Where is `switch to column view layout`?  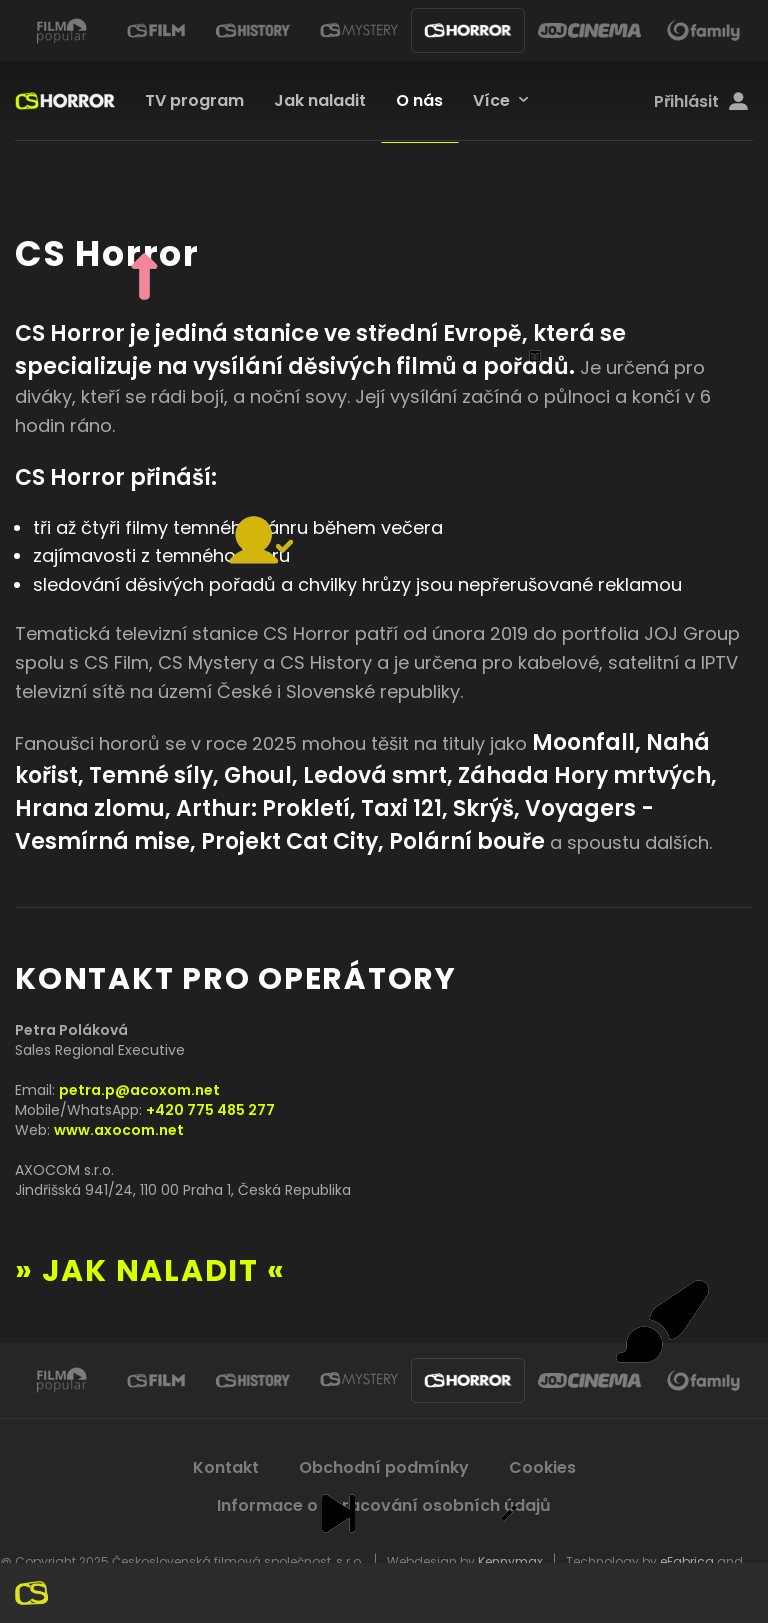
switch to column view layout is located at coordinates (535, 356).